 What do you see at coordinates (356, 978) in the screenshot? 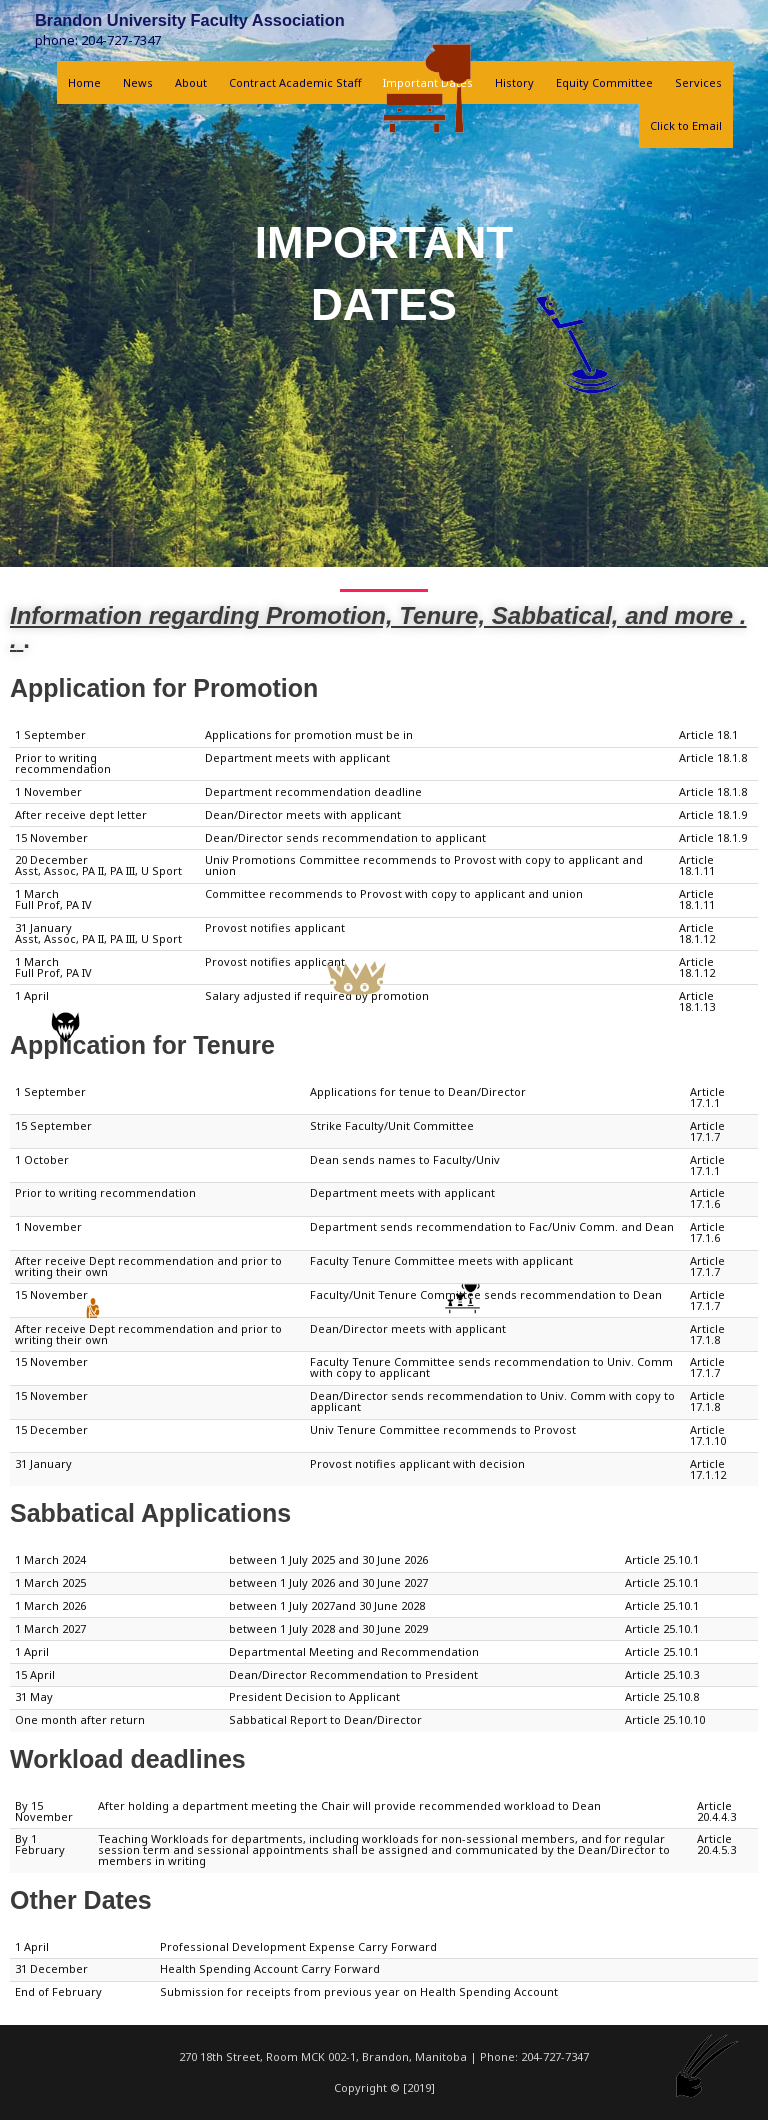
I see `indicates premium or VIP membership status` at bounding box center [356, 978].